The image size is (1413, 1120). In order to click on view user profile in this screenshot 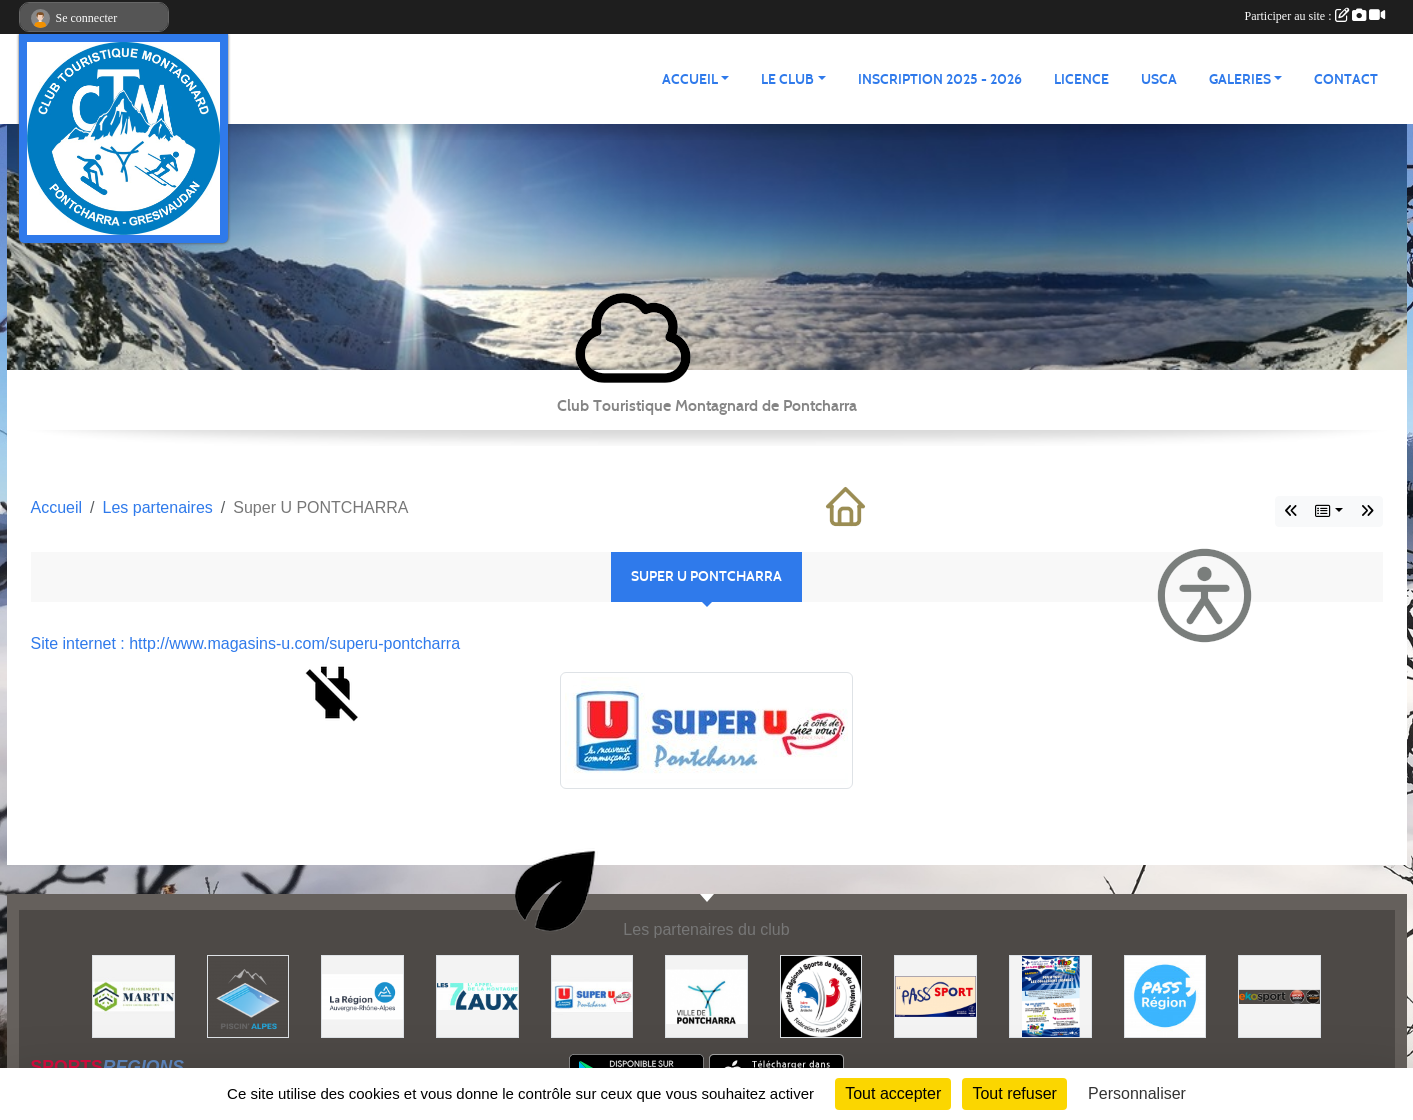, I will do `click(1204, 595)`.